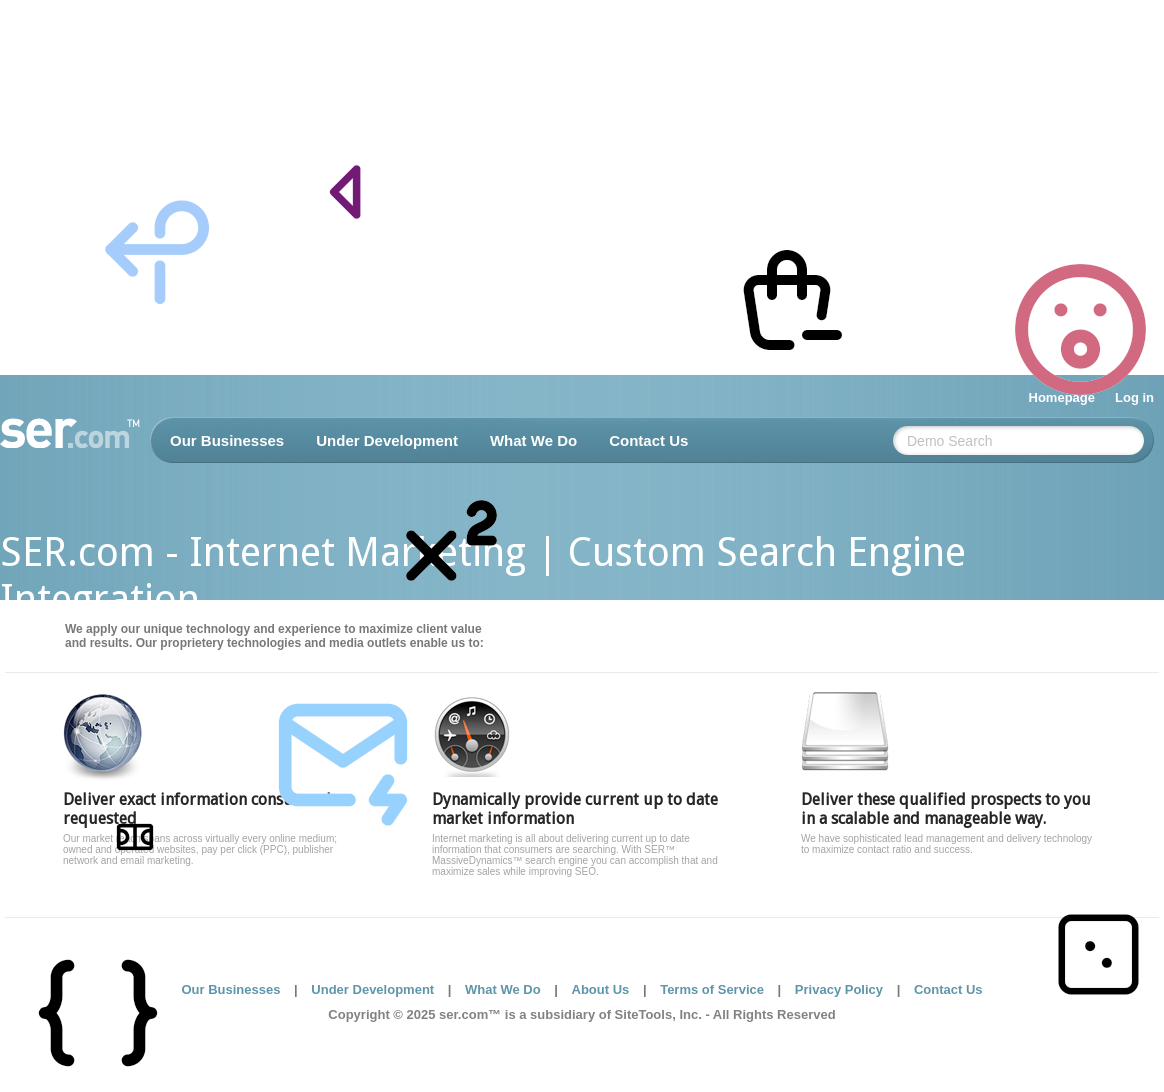 This screenshot has width=1164, height=1092. What do you see at coordinates (154, 249) in the screenshot?
I see `undo recent action` at bounding box center [154, 249].